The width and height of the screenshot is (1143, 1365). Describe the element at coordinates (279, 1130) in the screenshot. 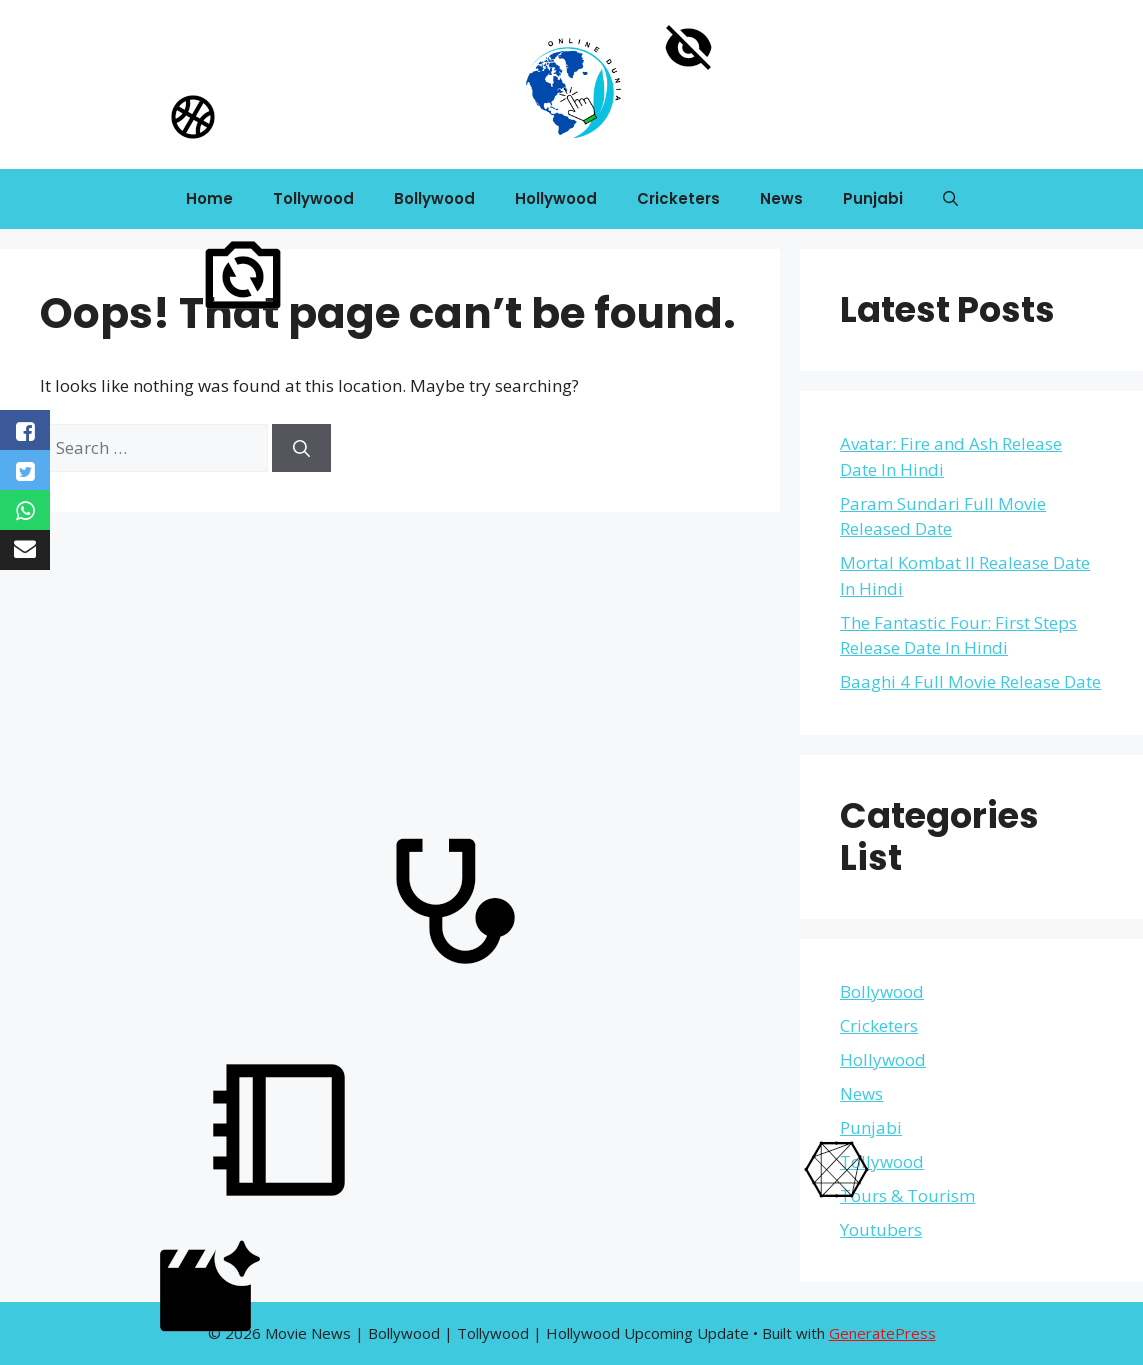

I see `view booklet or documentation` at that location.